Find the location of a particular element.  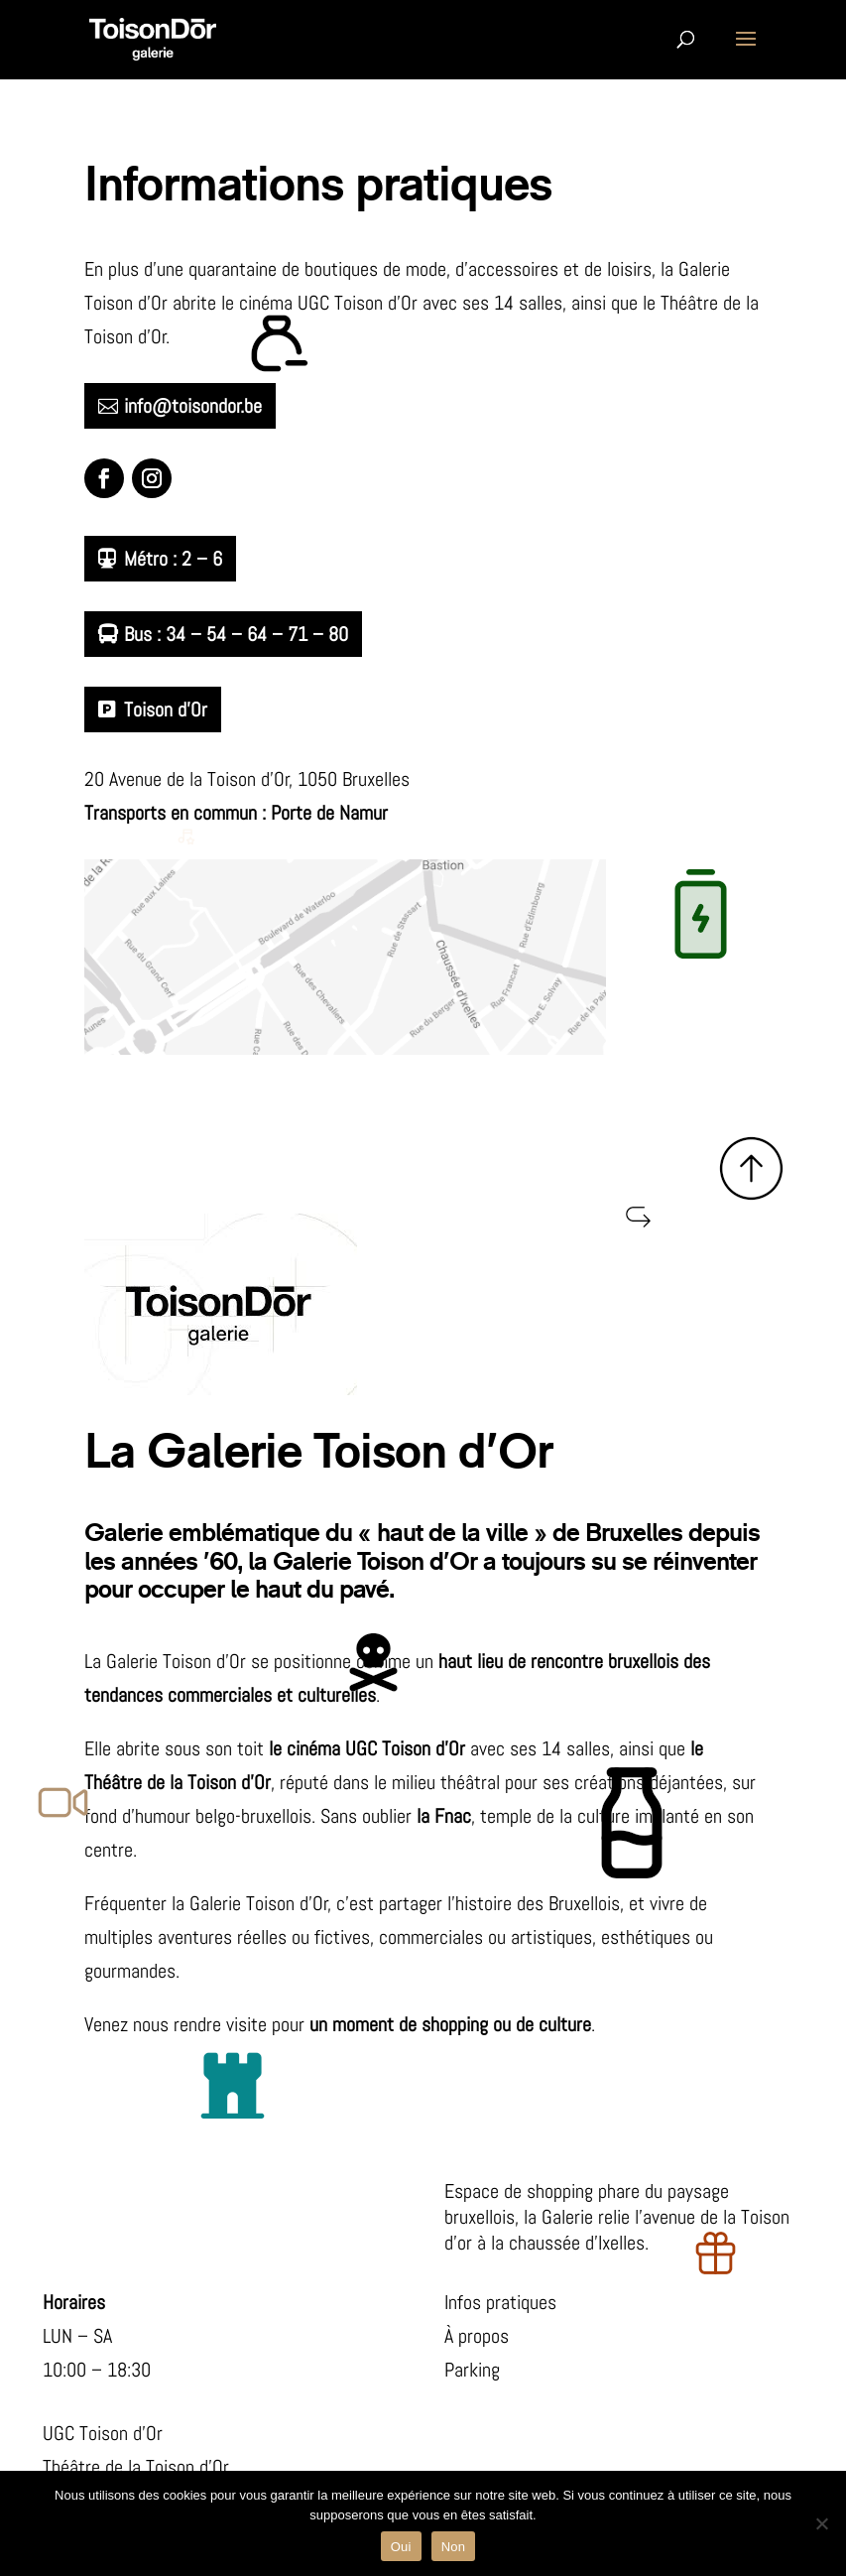

add song to favorites is located at coordinates (185, 836).